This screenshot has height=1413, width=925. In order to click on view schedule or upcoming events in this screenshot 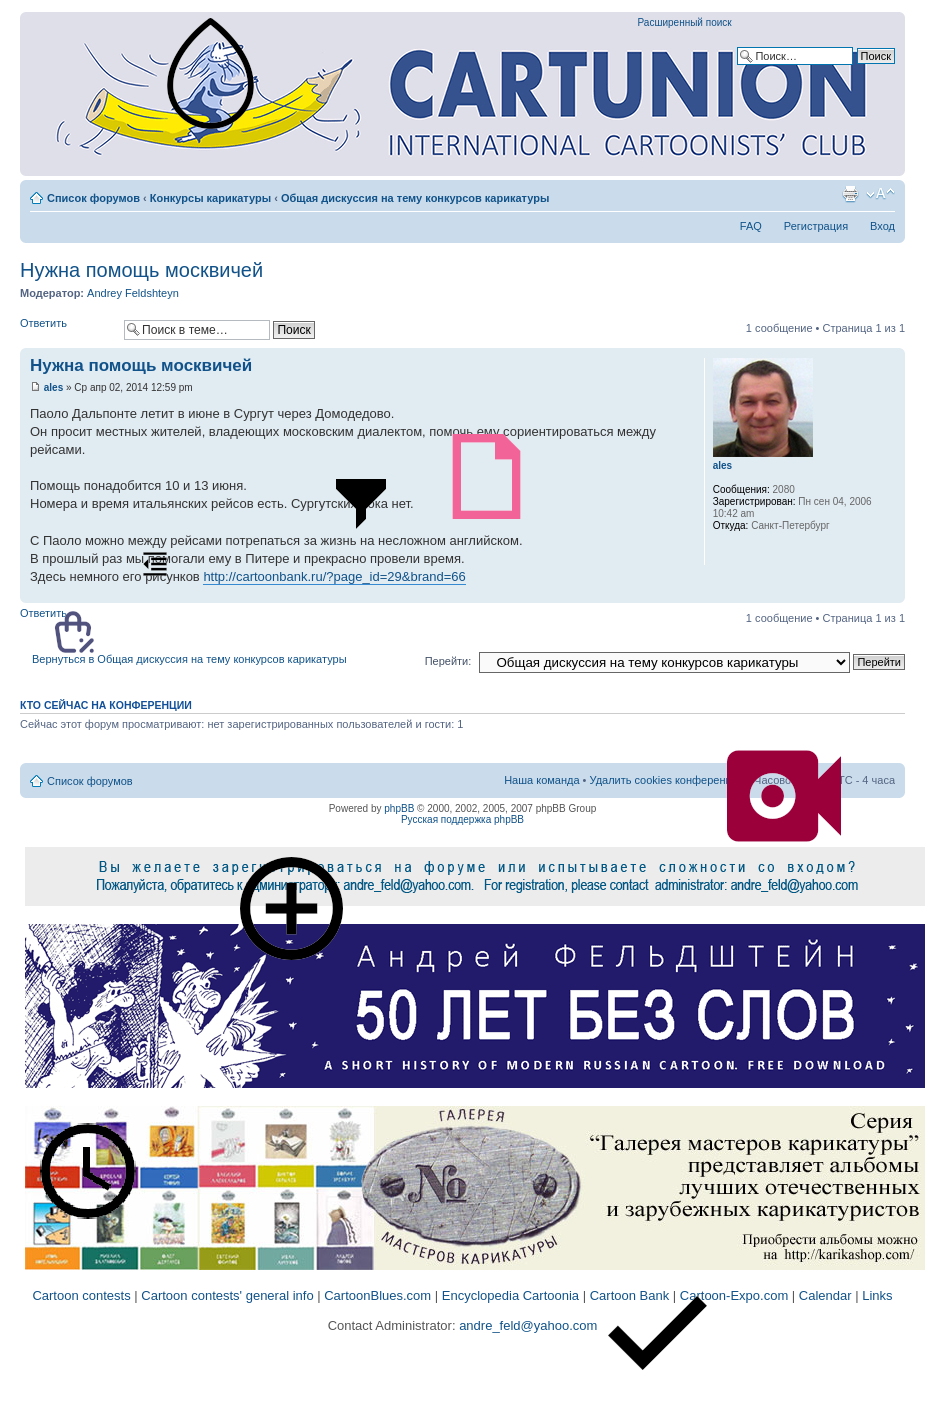, I will do `click(88, 1171)`.